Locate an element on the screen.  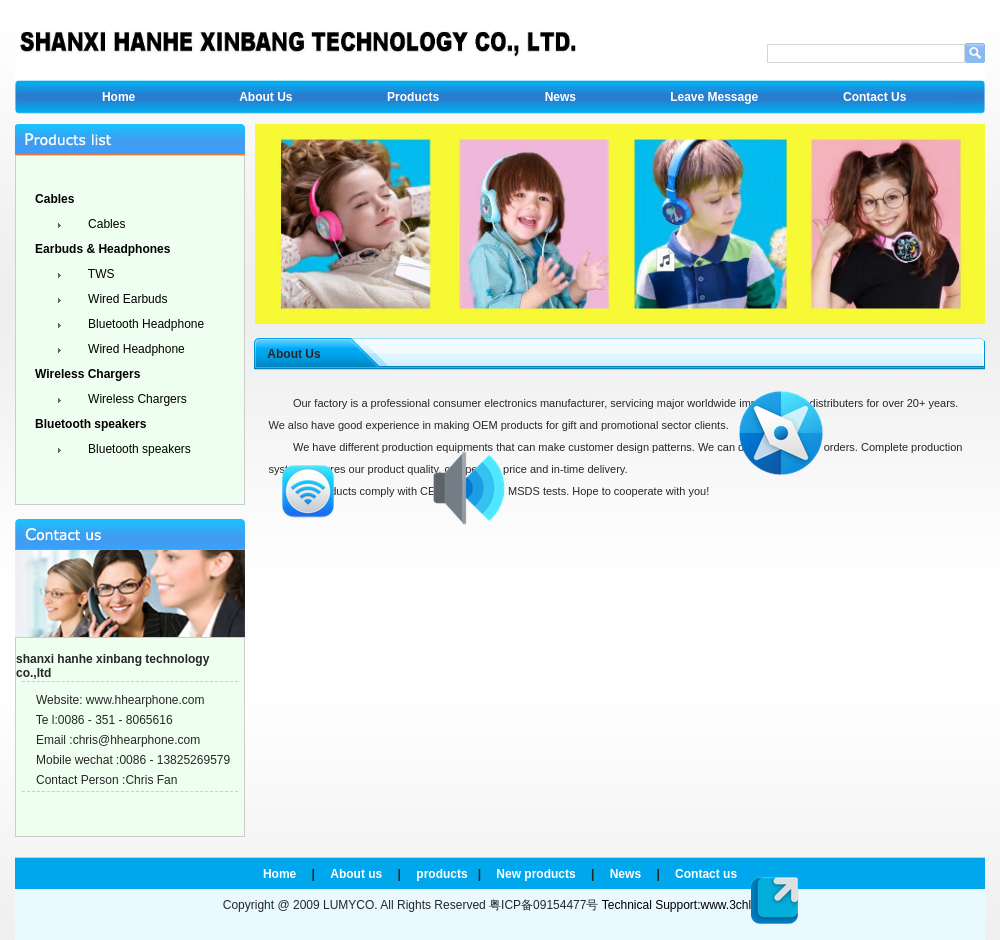
open accessories or utility apps is located at coordinates (774, 900).